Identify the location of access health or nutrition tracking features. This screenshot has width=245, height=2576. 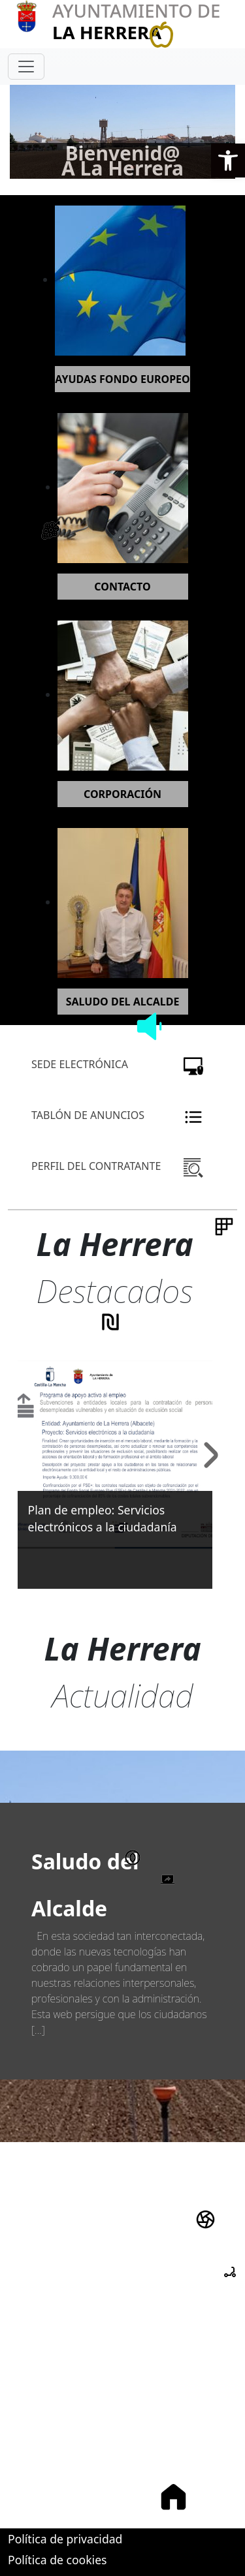
(161, 35).